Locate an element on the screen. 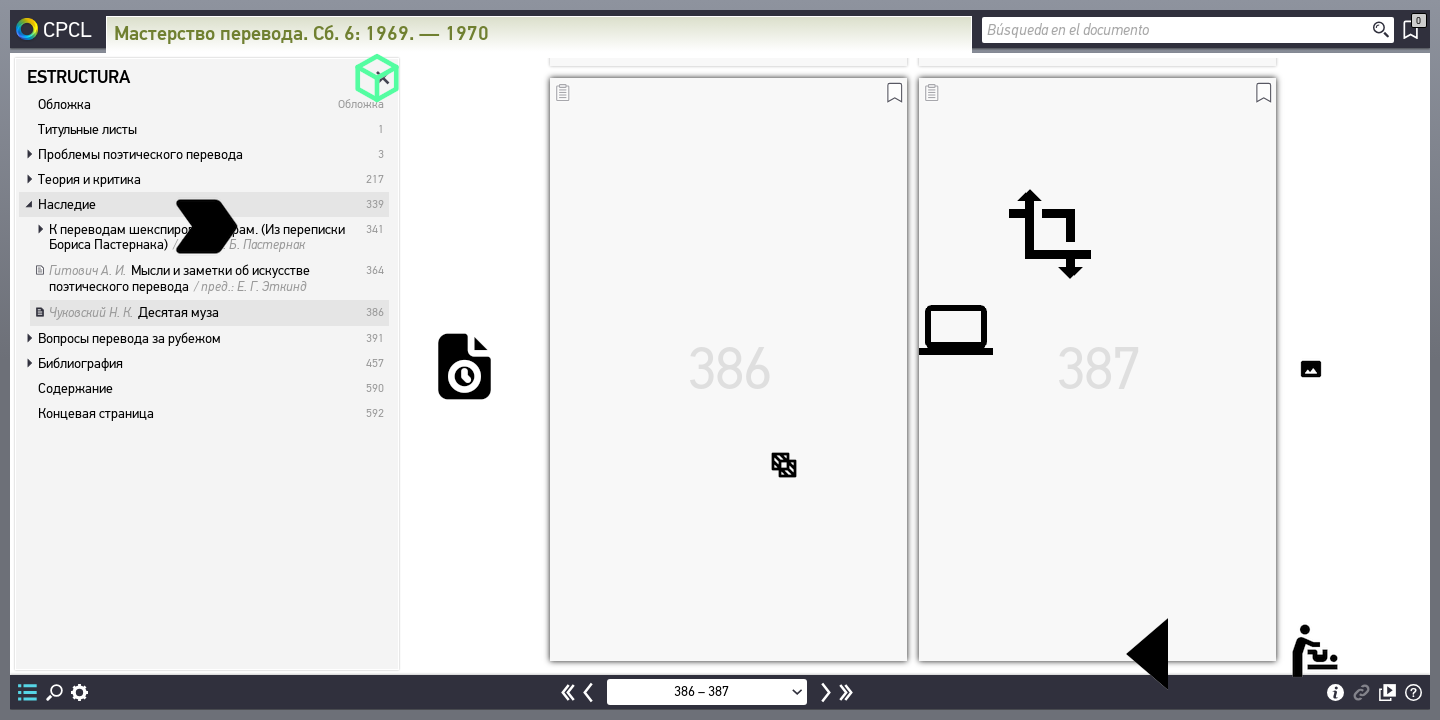 The width and height of the screenshot is (1440, 720). transform or resize an image is located at coordinates (1050, 234).